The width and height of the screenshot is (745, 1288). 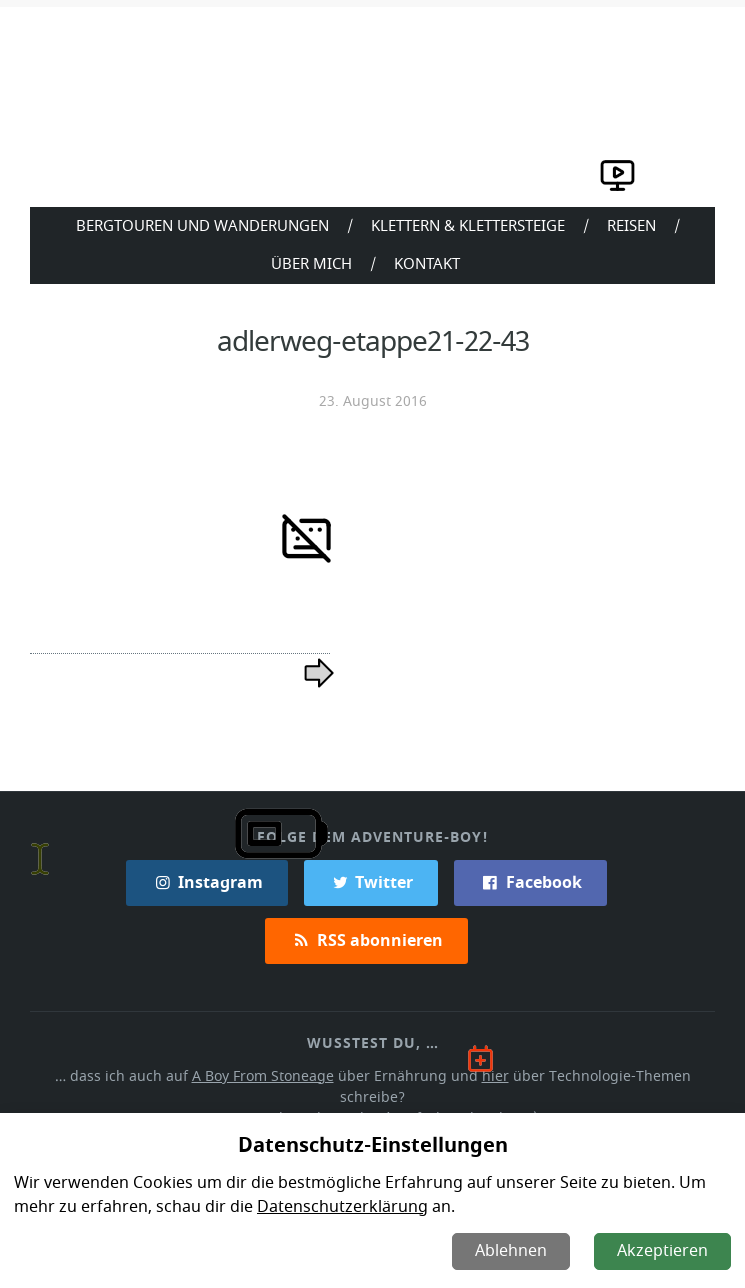 I want to click on indicates battery at 50% charge level, so click(x=281, y=830).